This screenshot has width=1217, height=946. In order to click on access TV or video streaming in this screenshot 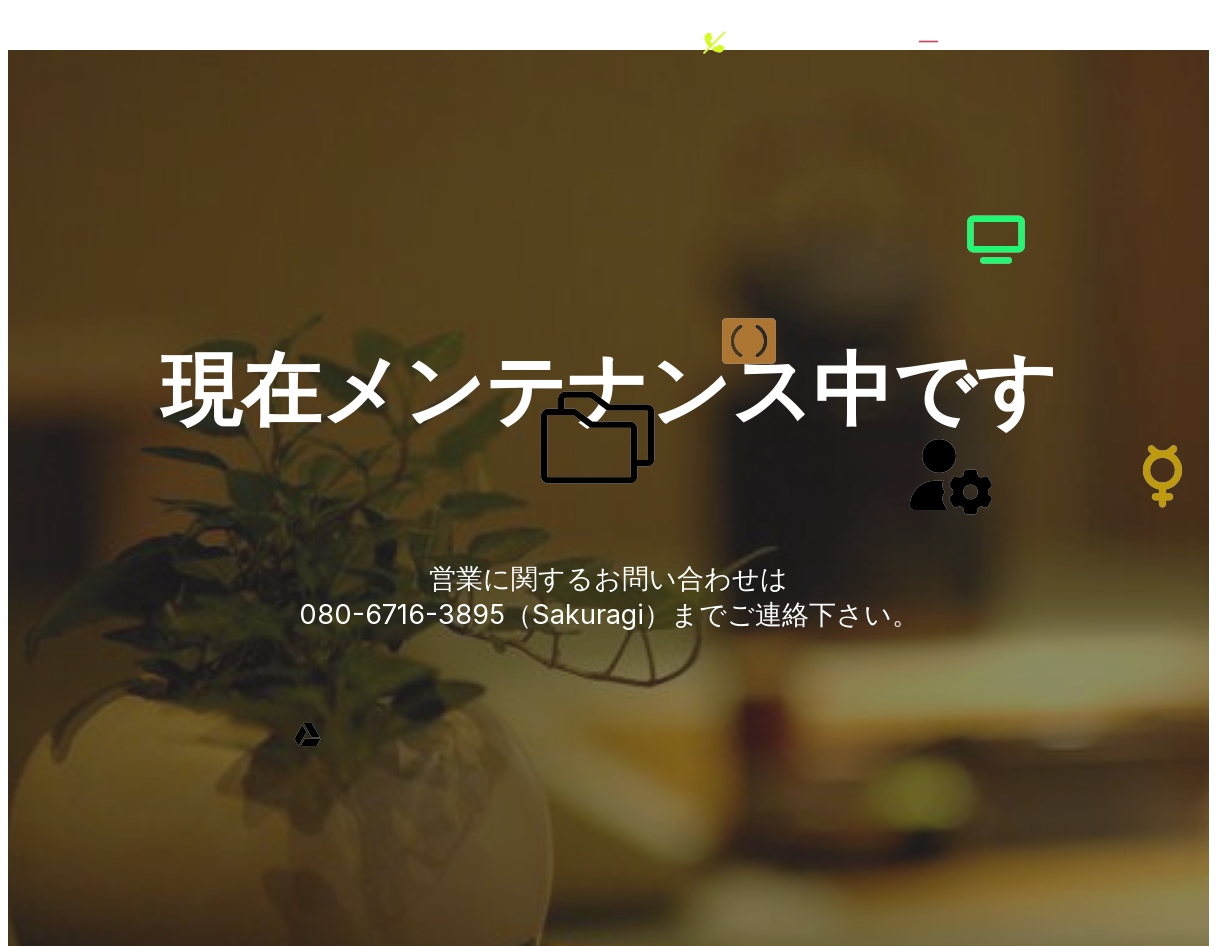, I will do `click(996, 238)`.